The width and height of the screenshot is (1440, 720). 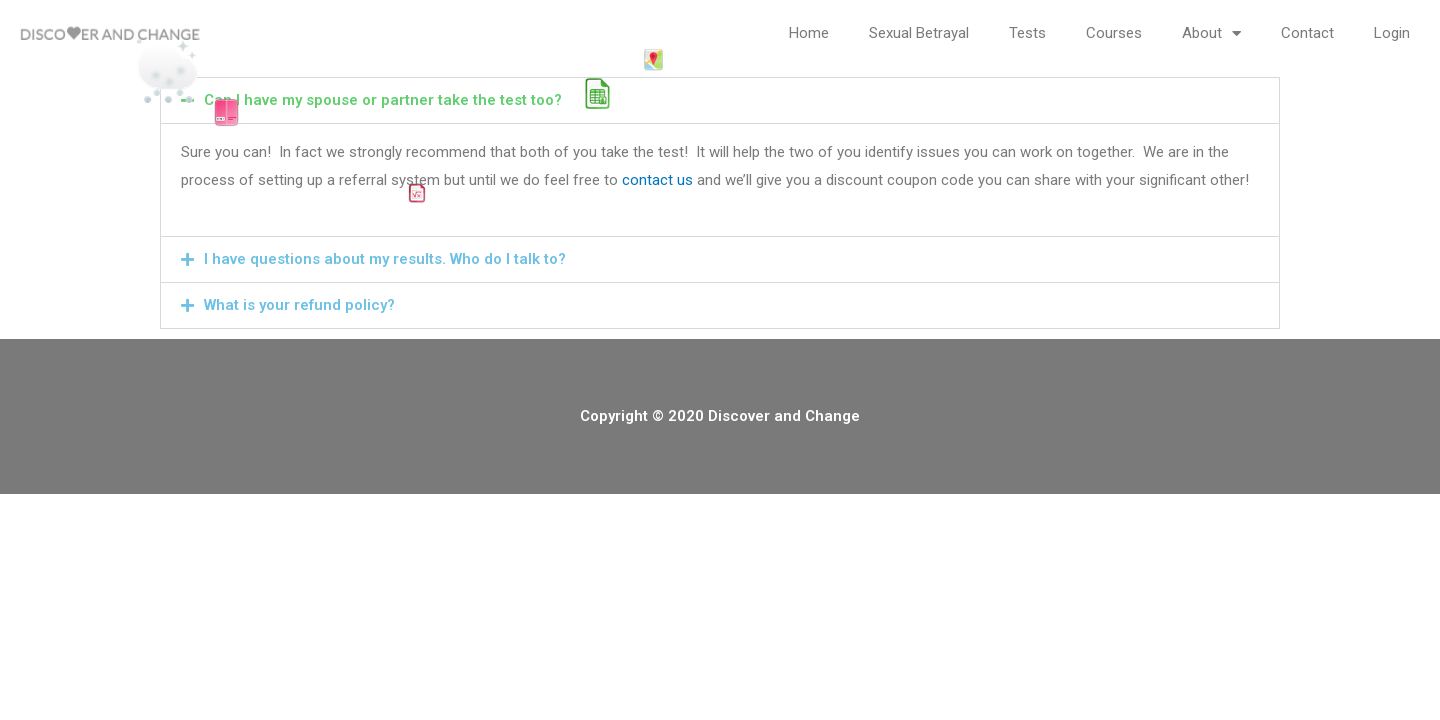 What do you see at coordinates (653, 59) in the screenshot?
I see `open a google earth location file` at bounding box center [653, 59].